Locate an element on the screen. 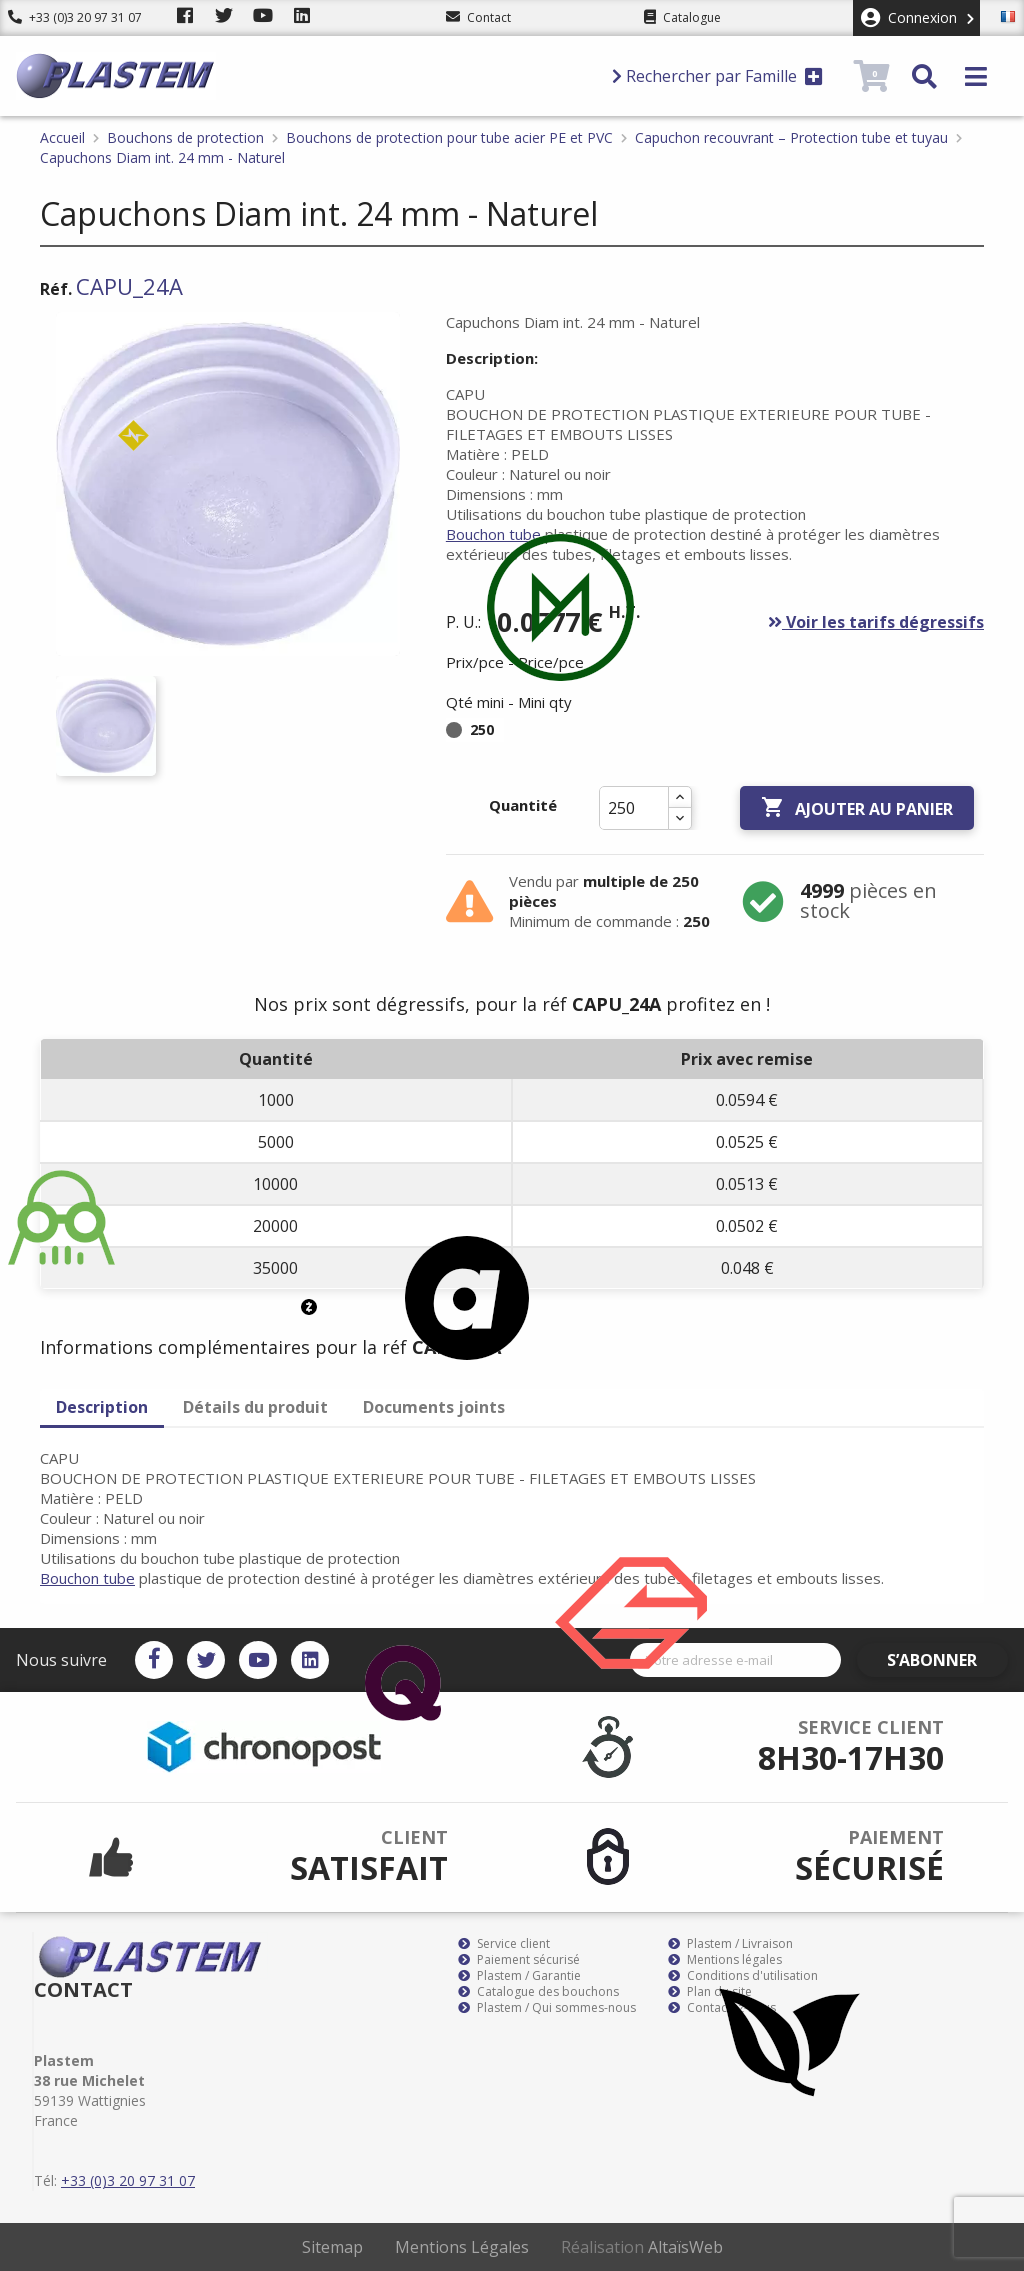  garuda linux operating system logo is located at coordinates (631, 1613).